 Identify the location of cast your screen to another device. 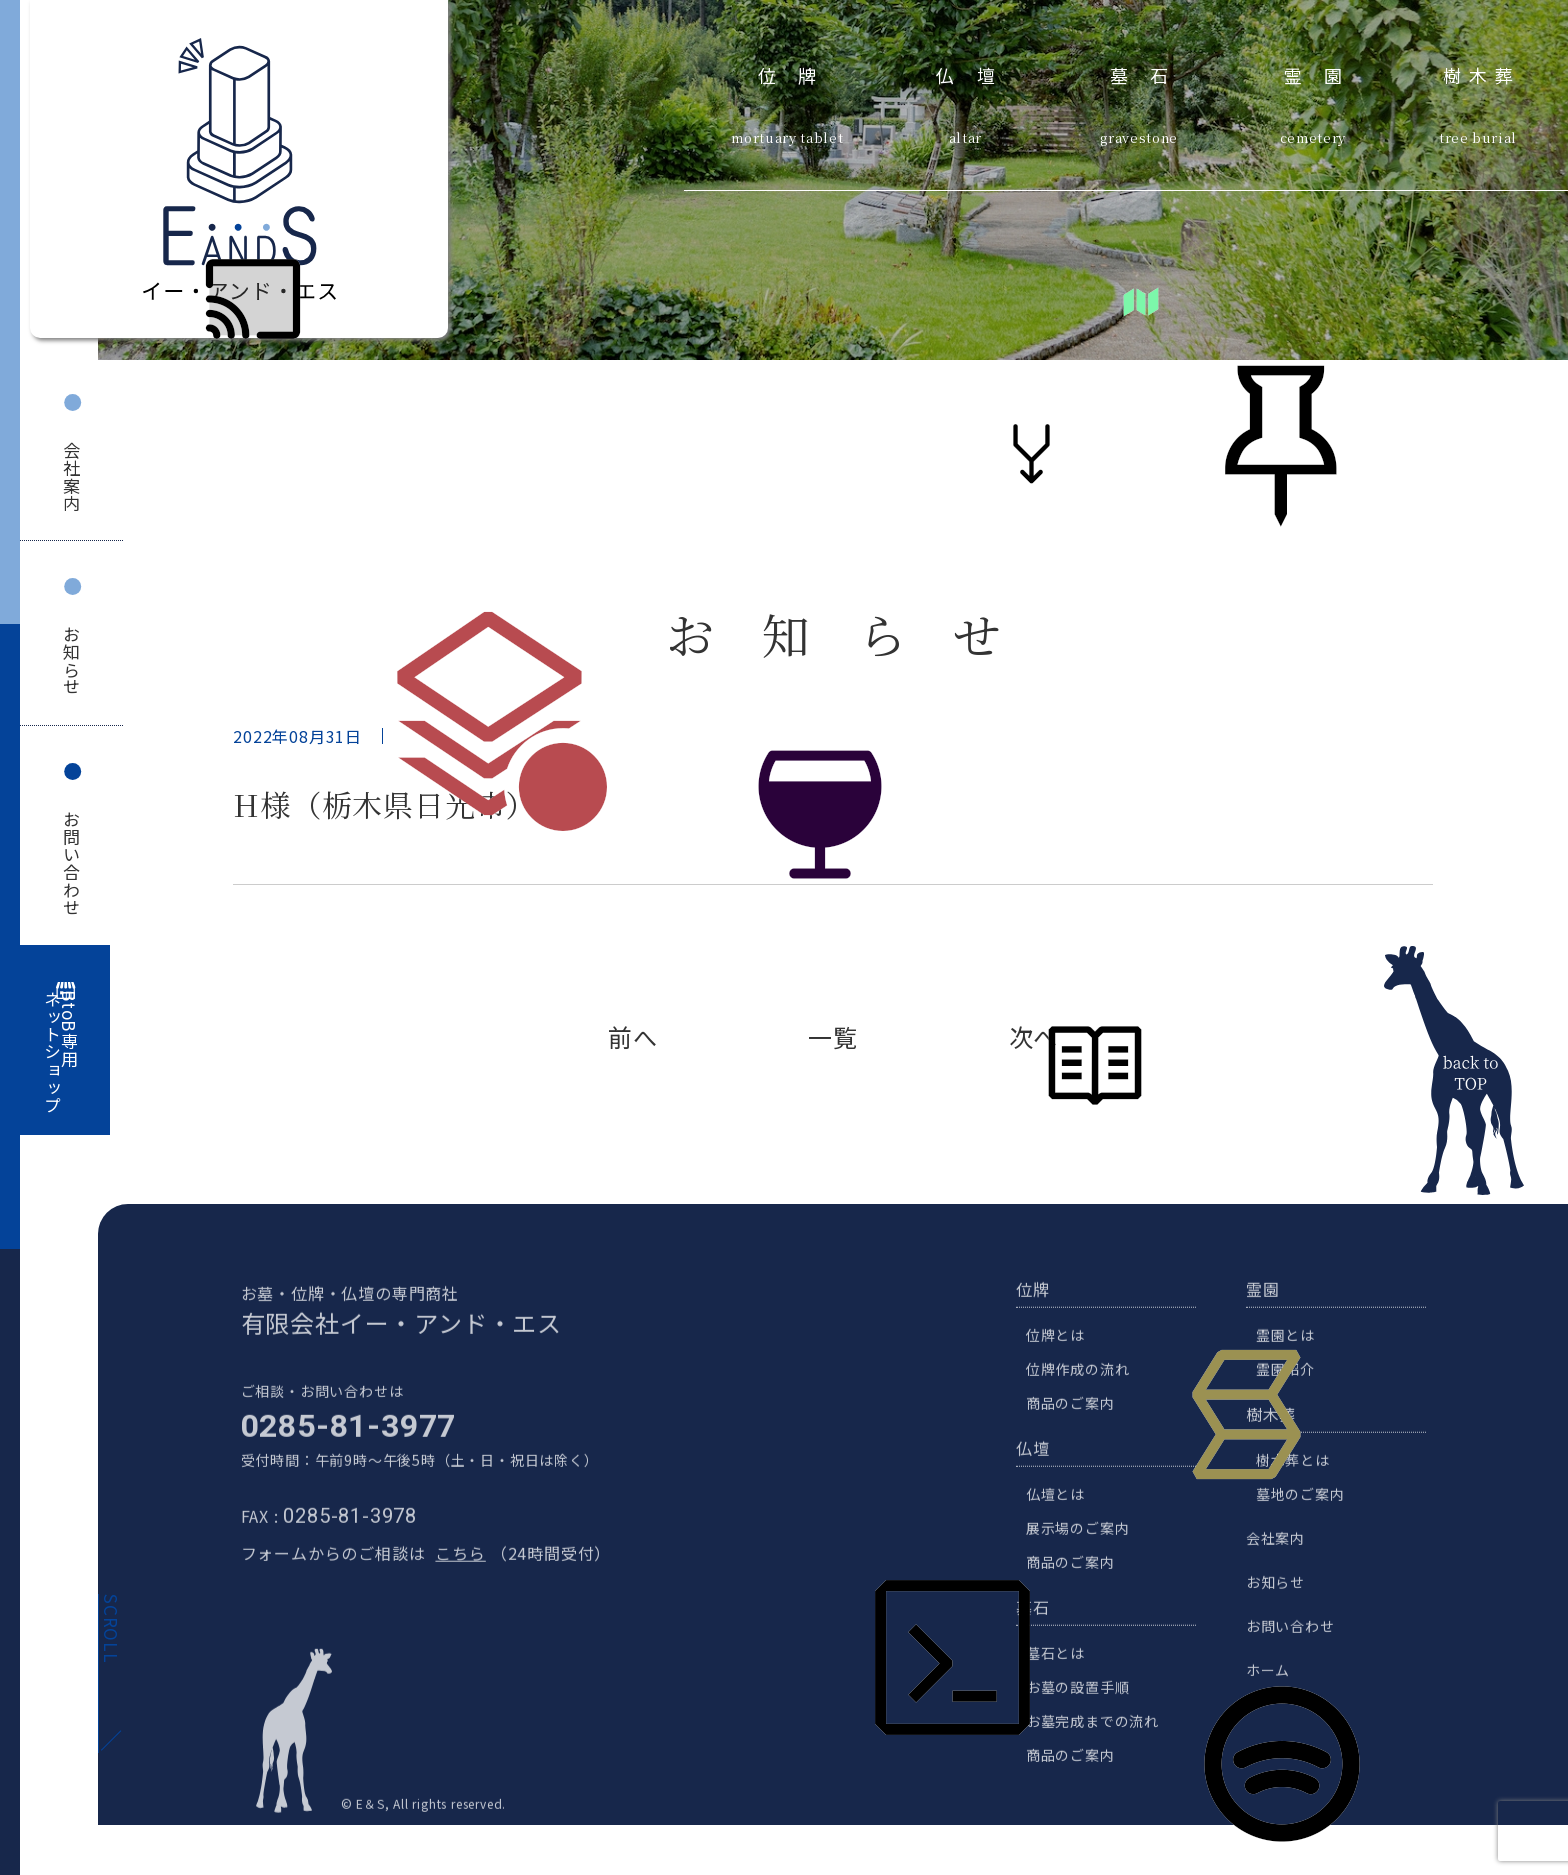
(253, 299).